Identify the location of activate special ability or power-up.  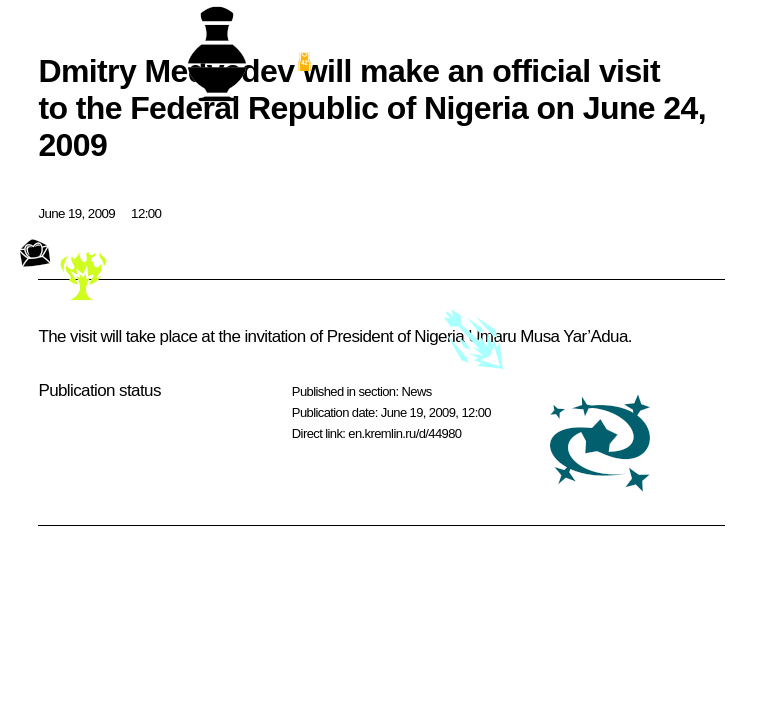
(600, 442).